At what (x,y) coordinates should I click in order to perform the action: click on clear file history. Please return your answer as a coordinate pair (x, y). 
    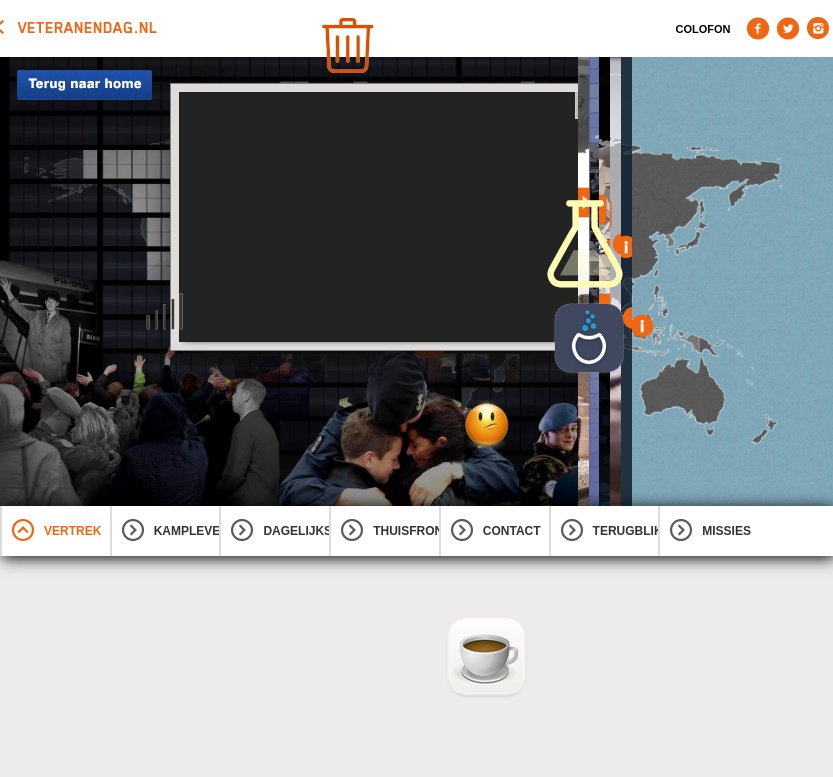
    Looking at the image, I should click on (349, 45).